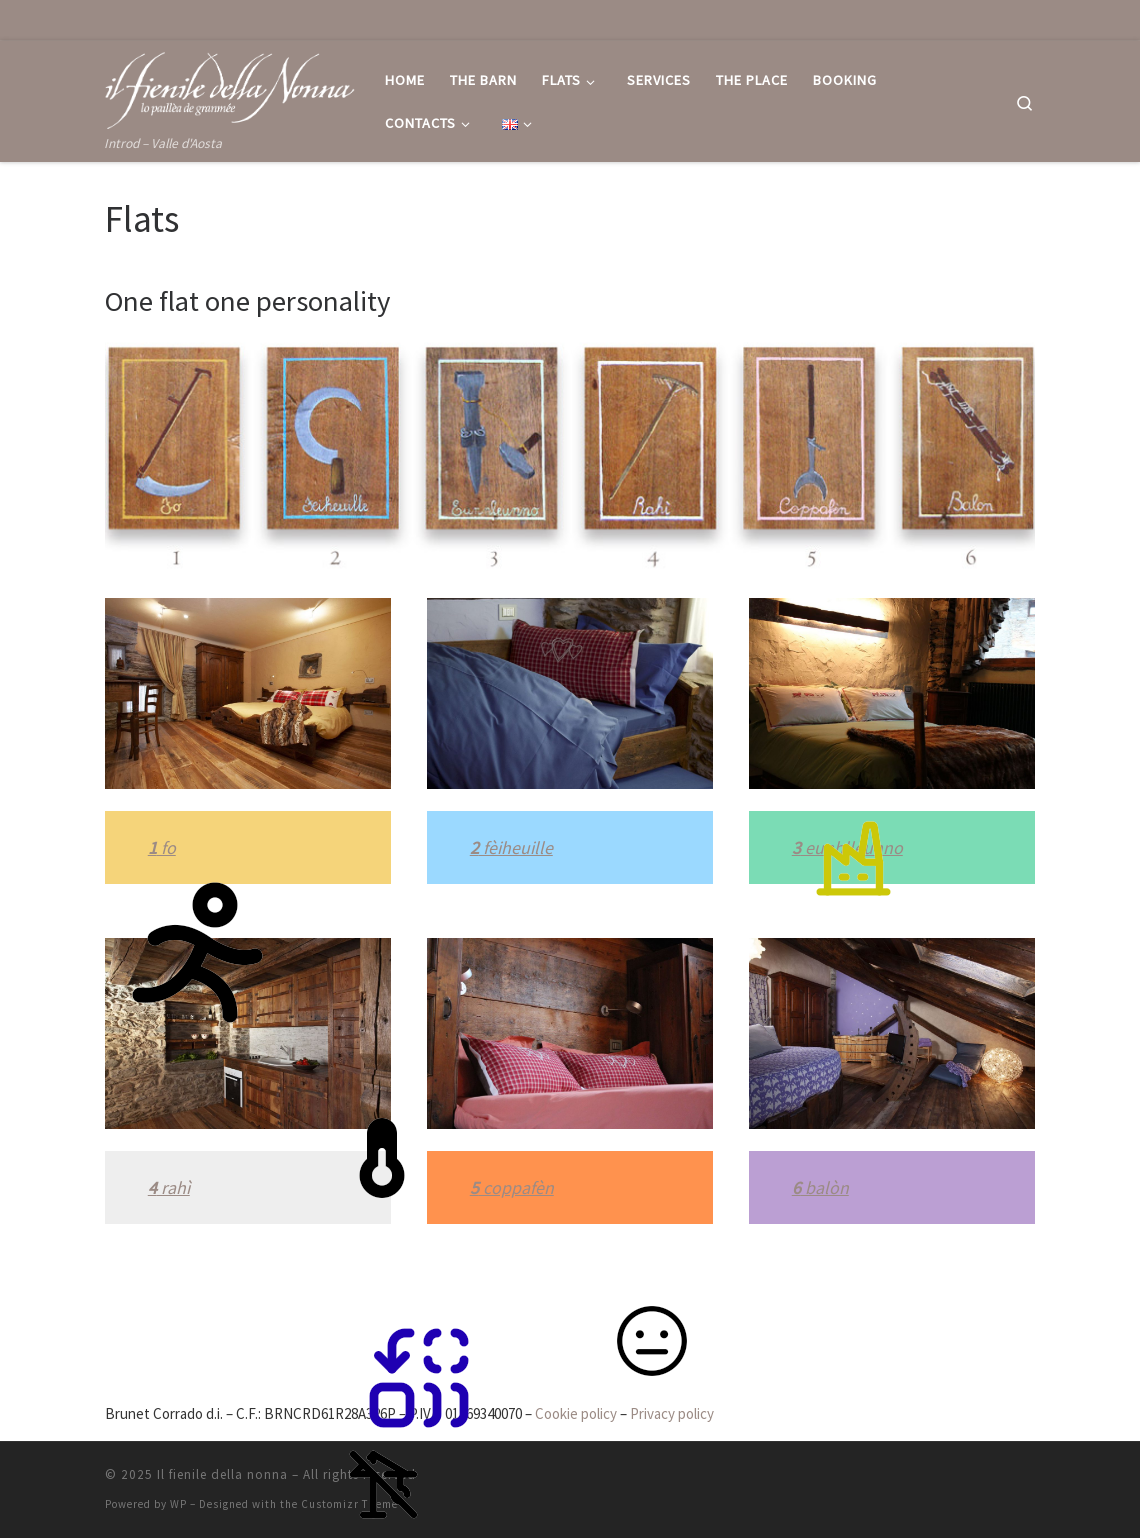  Describe the element at coordinates (419, 1378) in the screenshot. I see `replace all matching instances in a document` at that location.